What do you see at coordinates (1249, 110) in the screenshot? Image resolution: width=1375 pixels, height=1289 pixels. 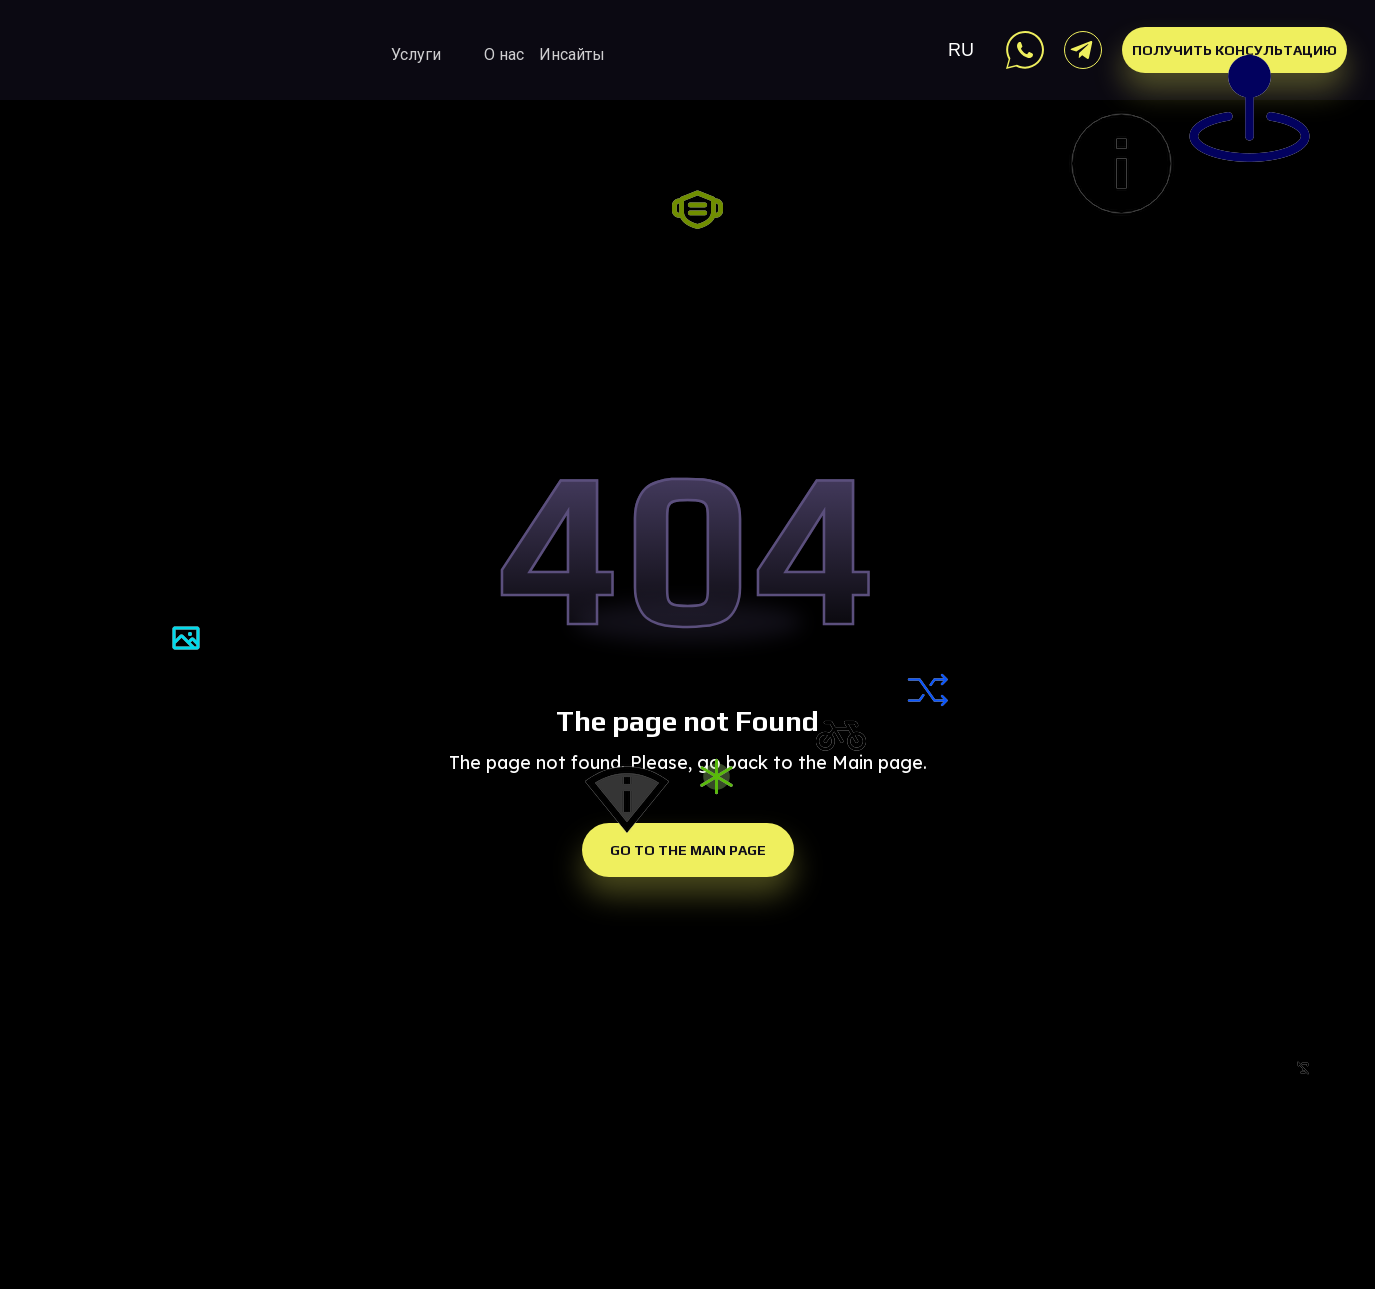 I see `view location area or radius` at bounding box center [1249, 110].